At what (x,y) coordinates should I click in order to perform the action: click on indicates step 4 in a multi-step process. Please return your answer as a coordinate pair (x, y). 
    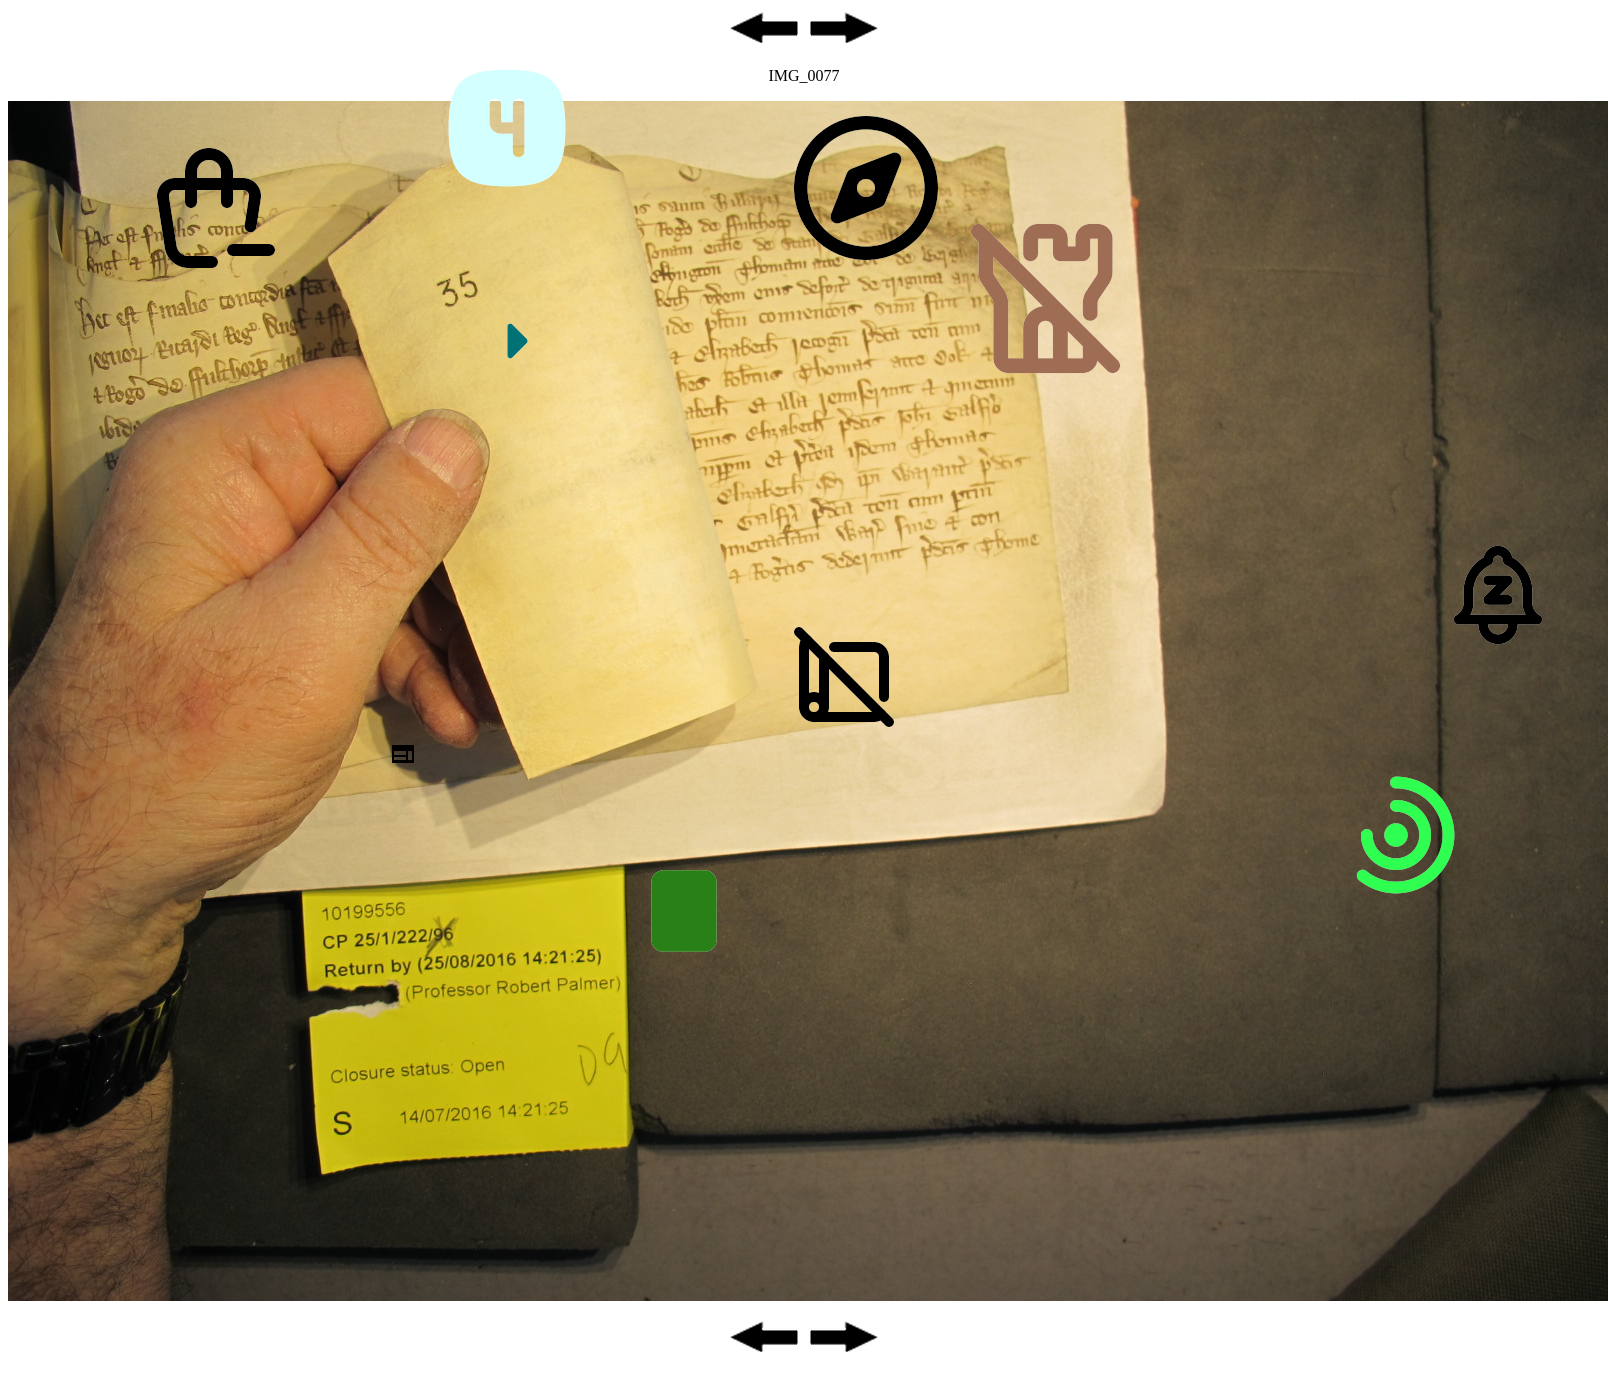
    Looking at the image, I should click on (507, 128).